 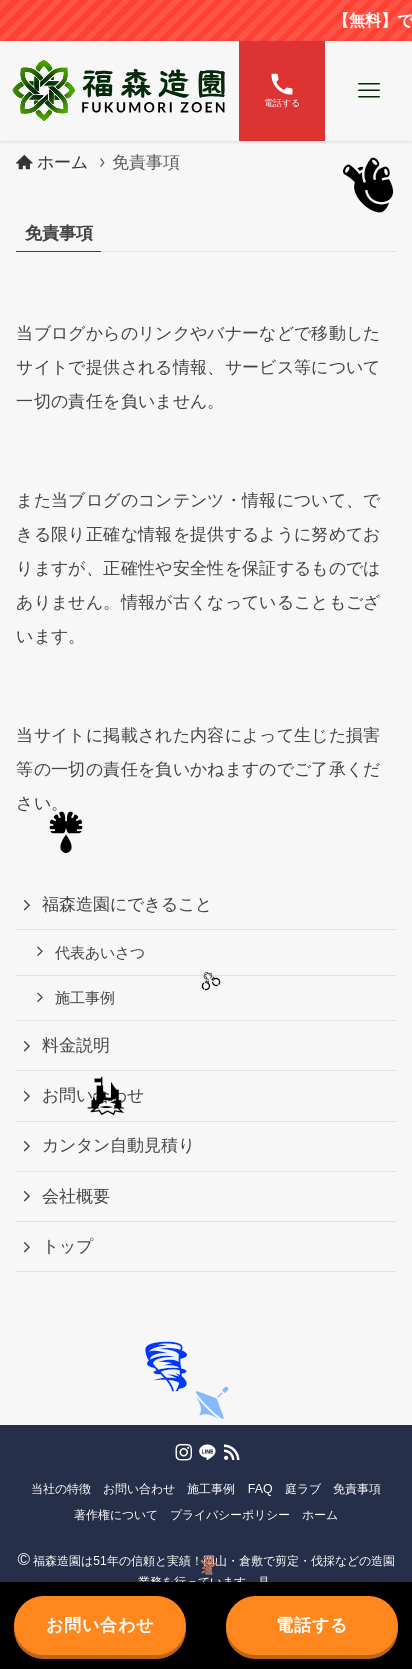 I want to click on capture or claim a territory, so click(x=106, y=1096).